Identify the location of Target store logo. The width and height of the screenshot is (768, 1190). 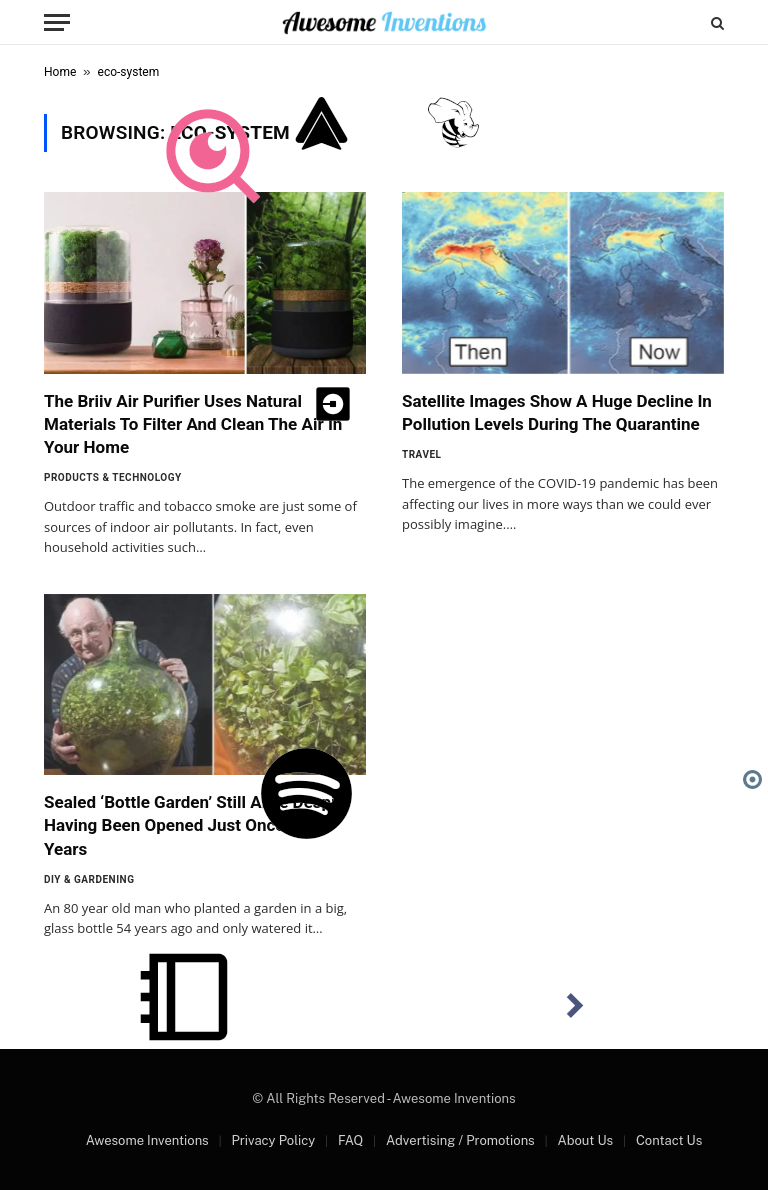
(752, 779).